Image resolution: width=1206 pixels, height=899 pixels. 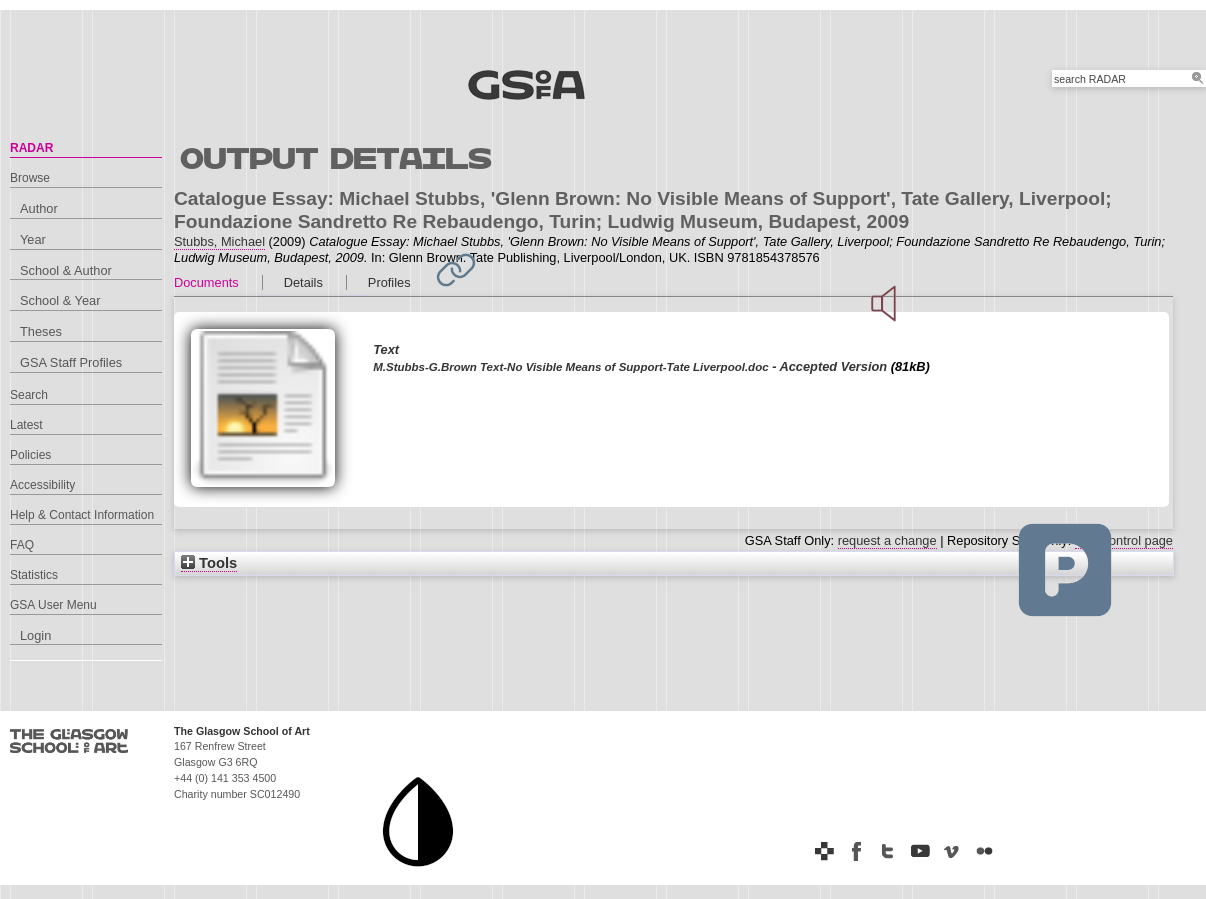 What do you see at coordinates (890, 303) in the screenshot?
I see `mute audio or sound disabled` at bounding box center [890, 303].